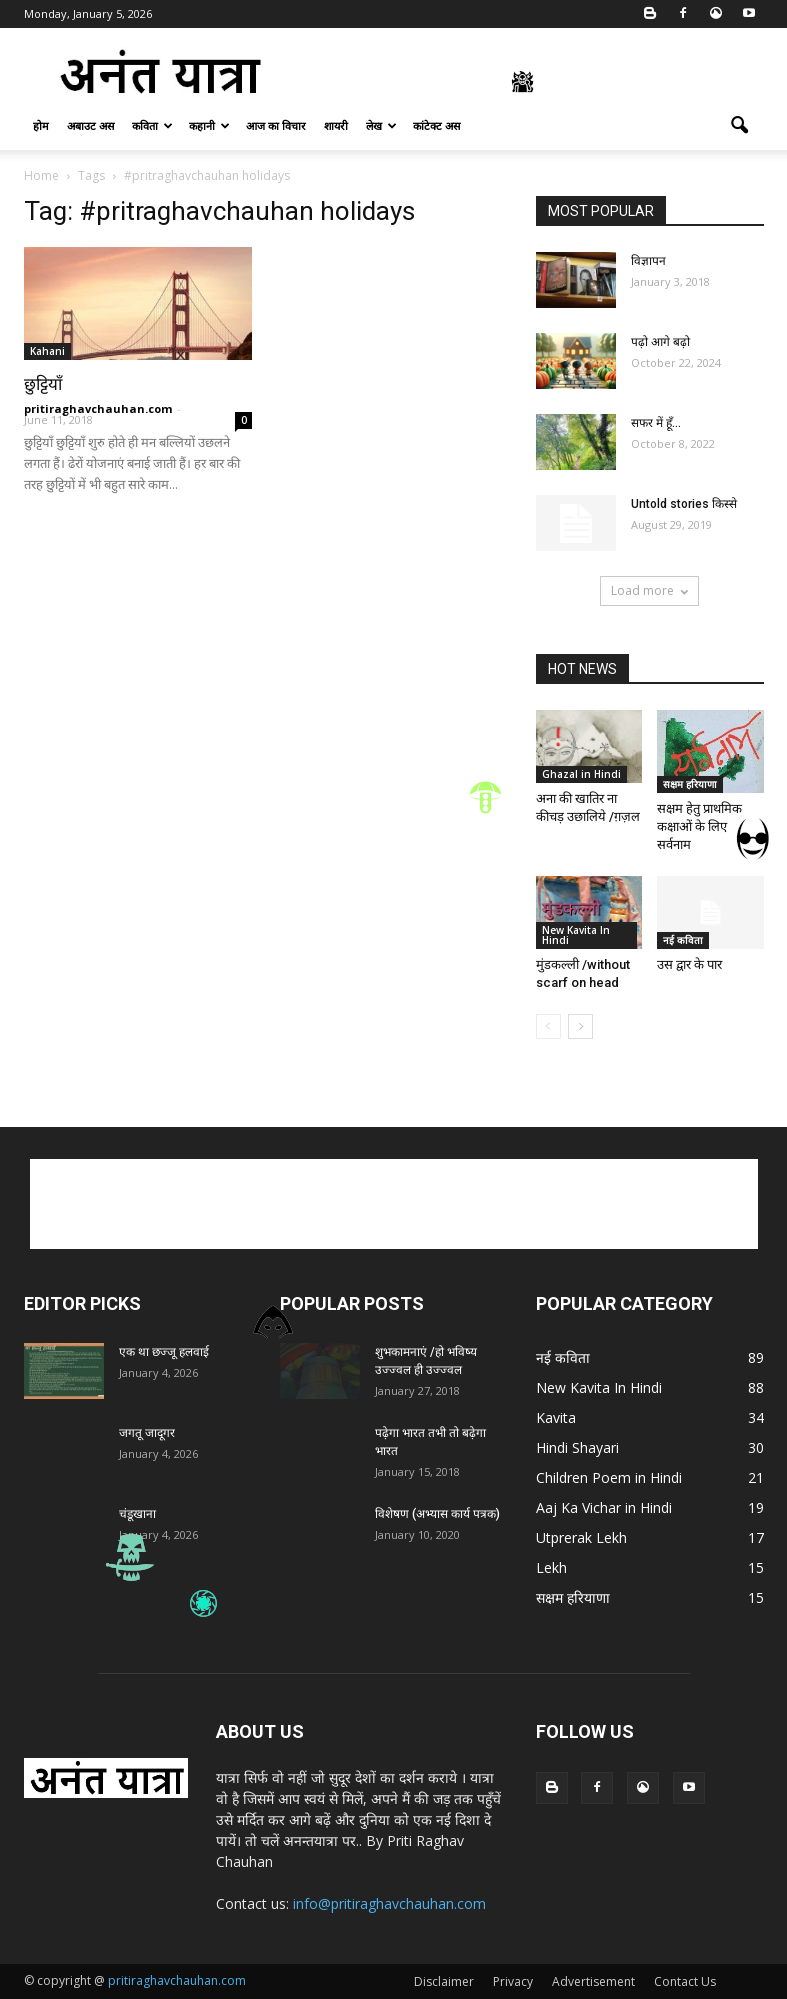  I want to click on select the mad scientist character class, so click(753, 838).